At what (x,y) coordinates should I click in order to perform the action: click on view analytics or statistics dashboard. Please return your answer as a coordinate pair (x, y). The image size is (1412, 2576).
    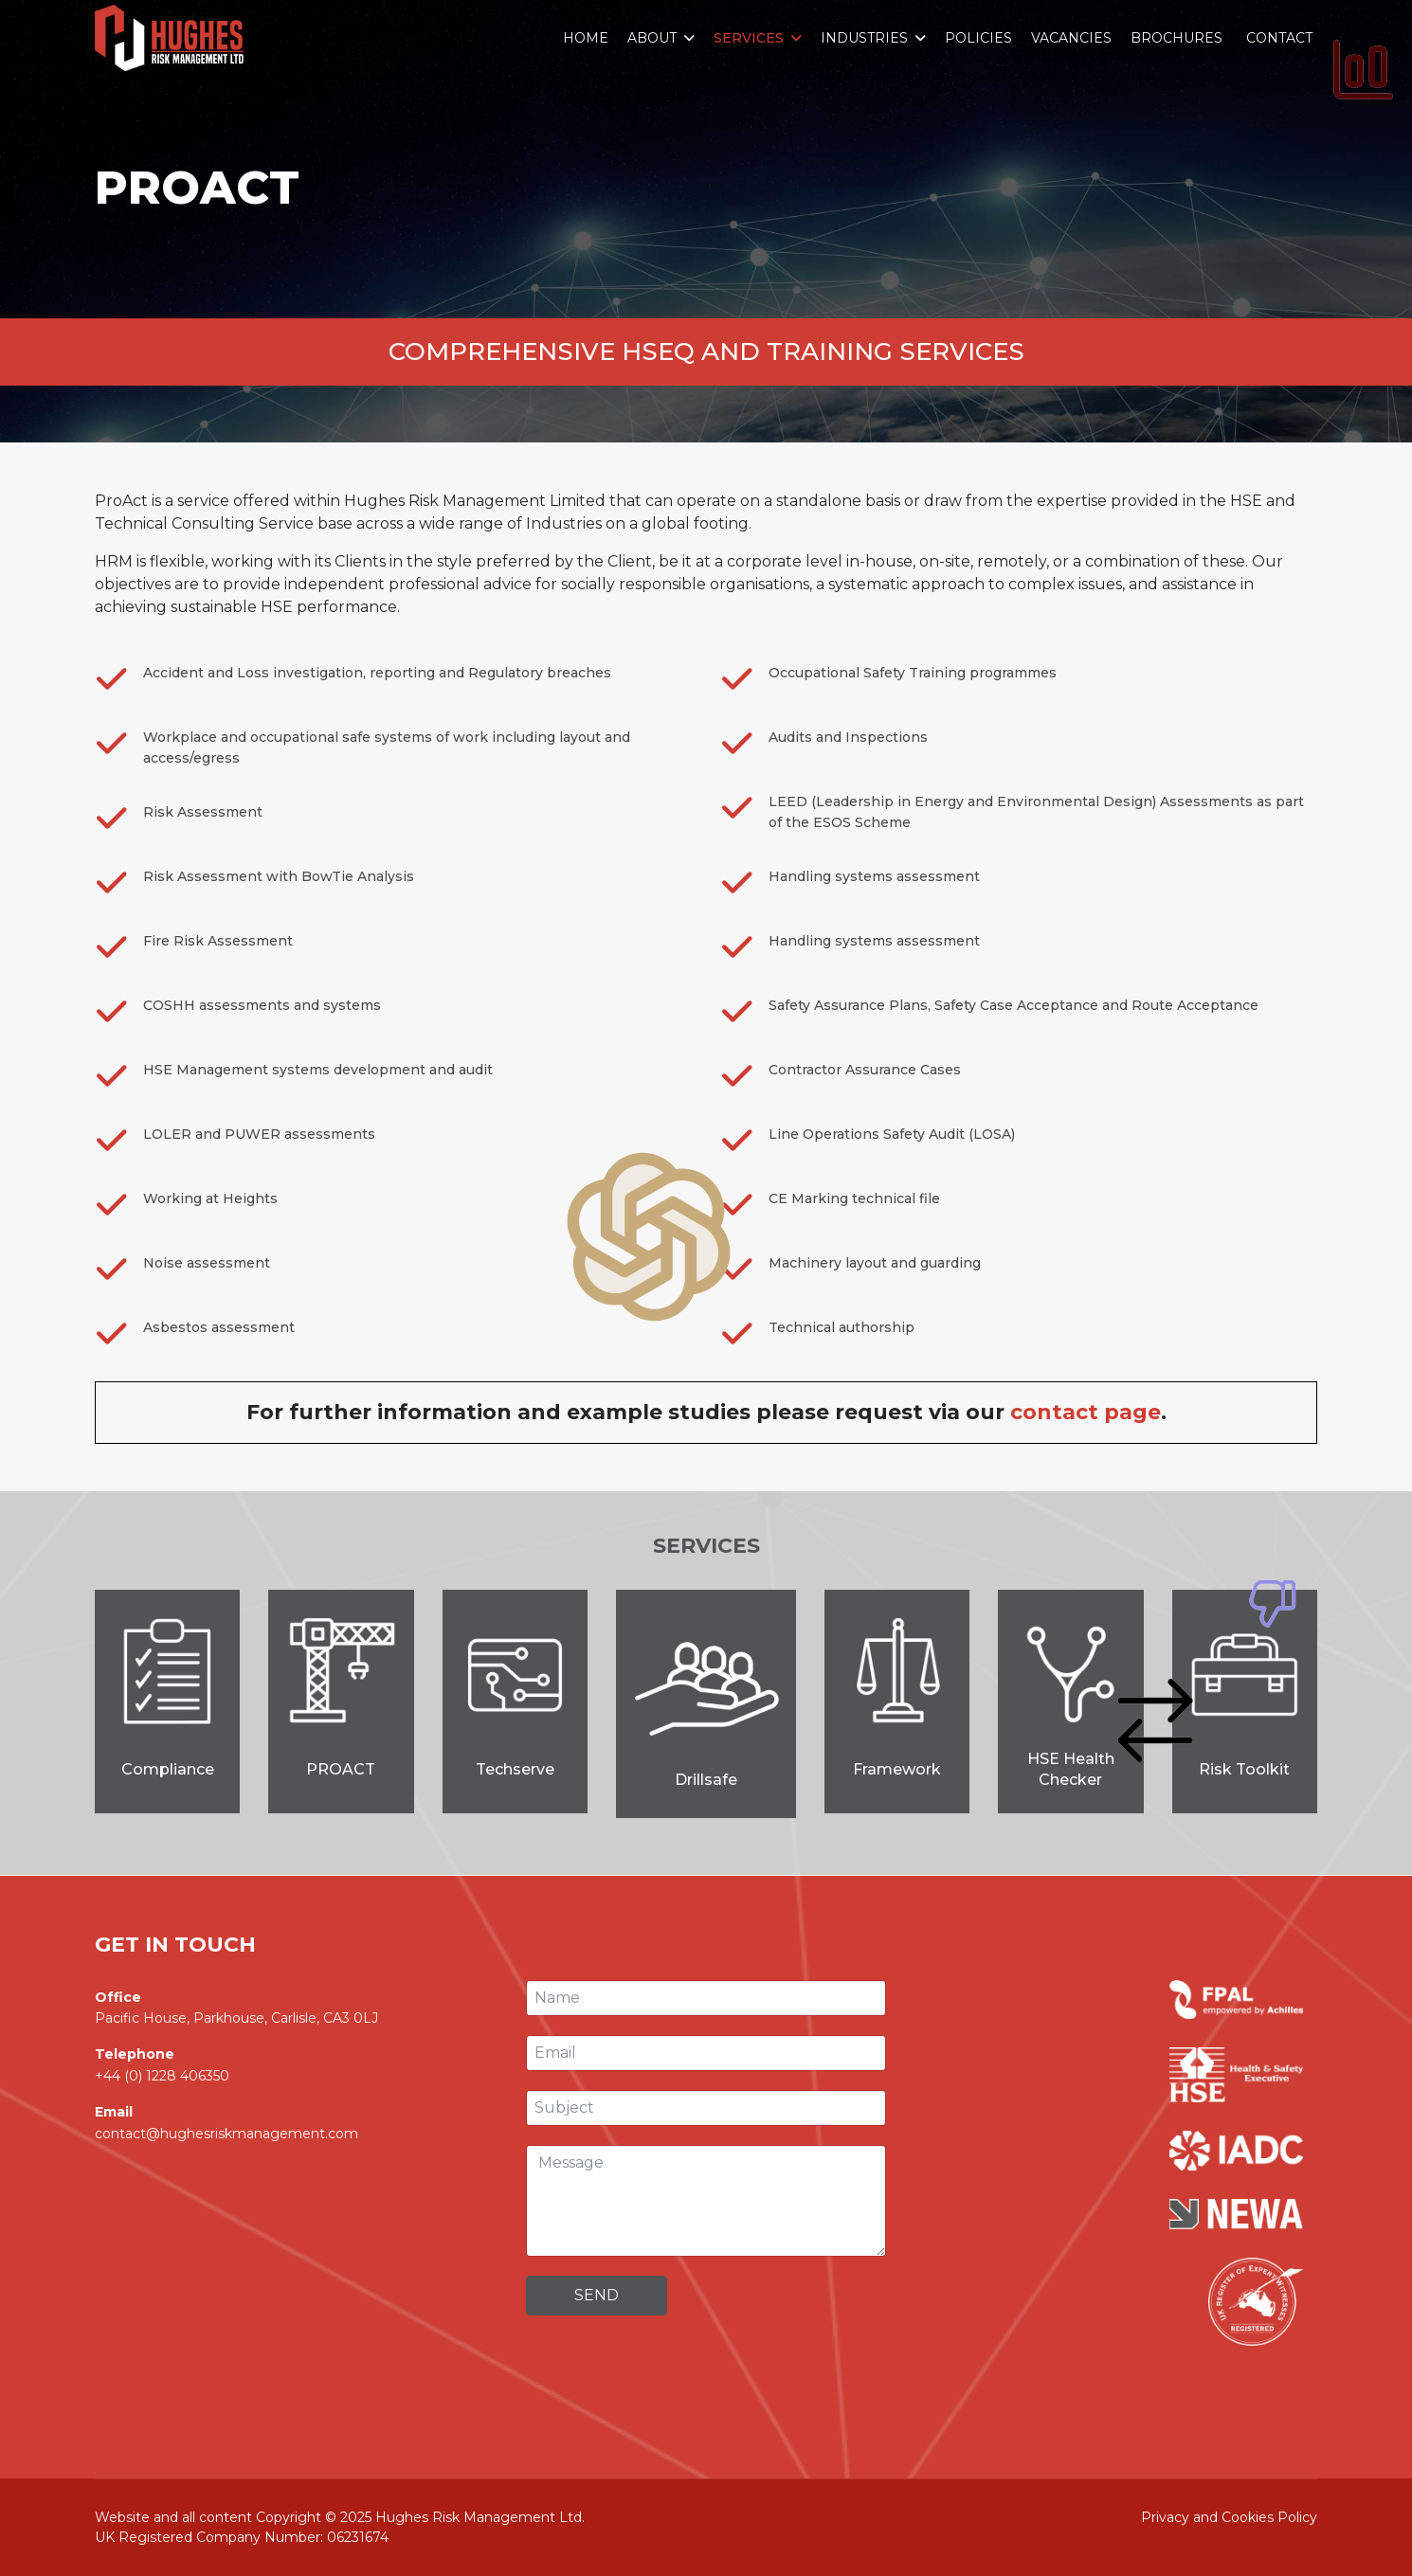
    Looking at the image, I should click on (1363, 69).